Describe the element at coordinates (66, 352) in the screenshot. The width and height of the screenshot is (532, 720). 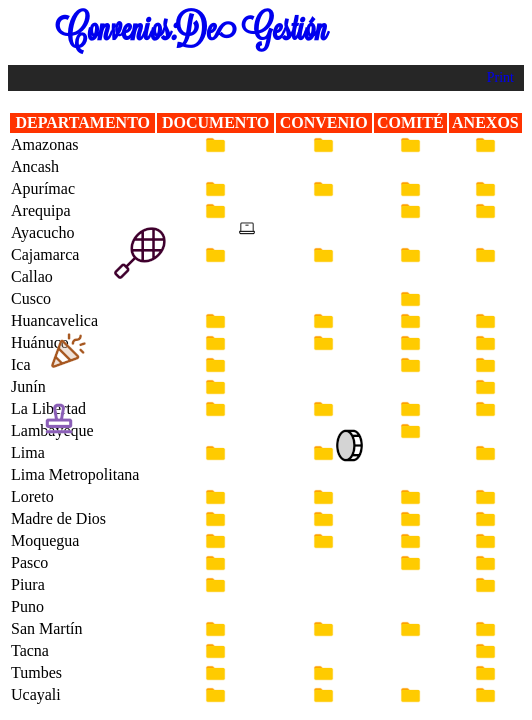
I see `indicates a celebration or achievement` at that location.